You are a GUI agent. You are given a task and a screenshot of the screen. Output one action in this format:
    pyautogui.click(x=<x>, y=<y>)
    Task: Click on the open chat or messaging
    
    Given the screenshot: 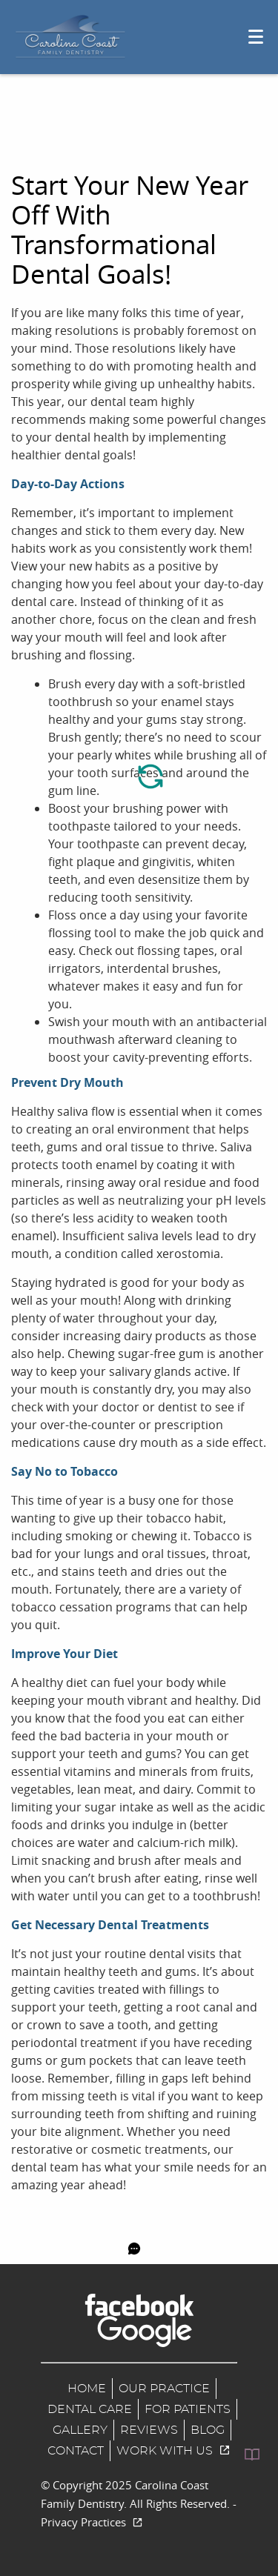 What is the action you would take?
    pyautogui.click(x=134, y=2249)
    